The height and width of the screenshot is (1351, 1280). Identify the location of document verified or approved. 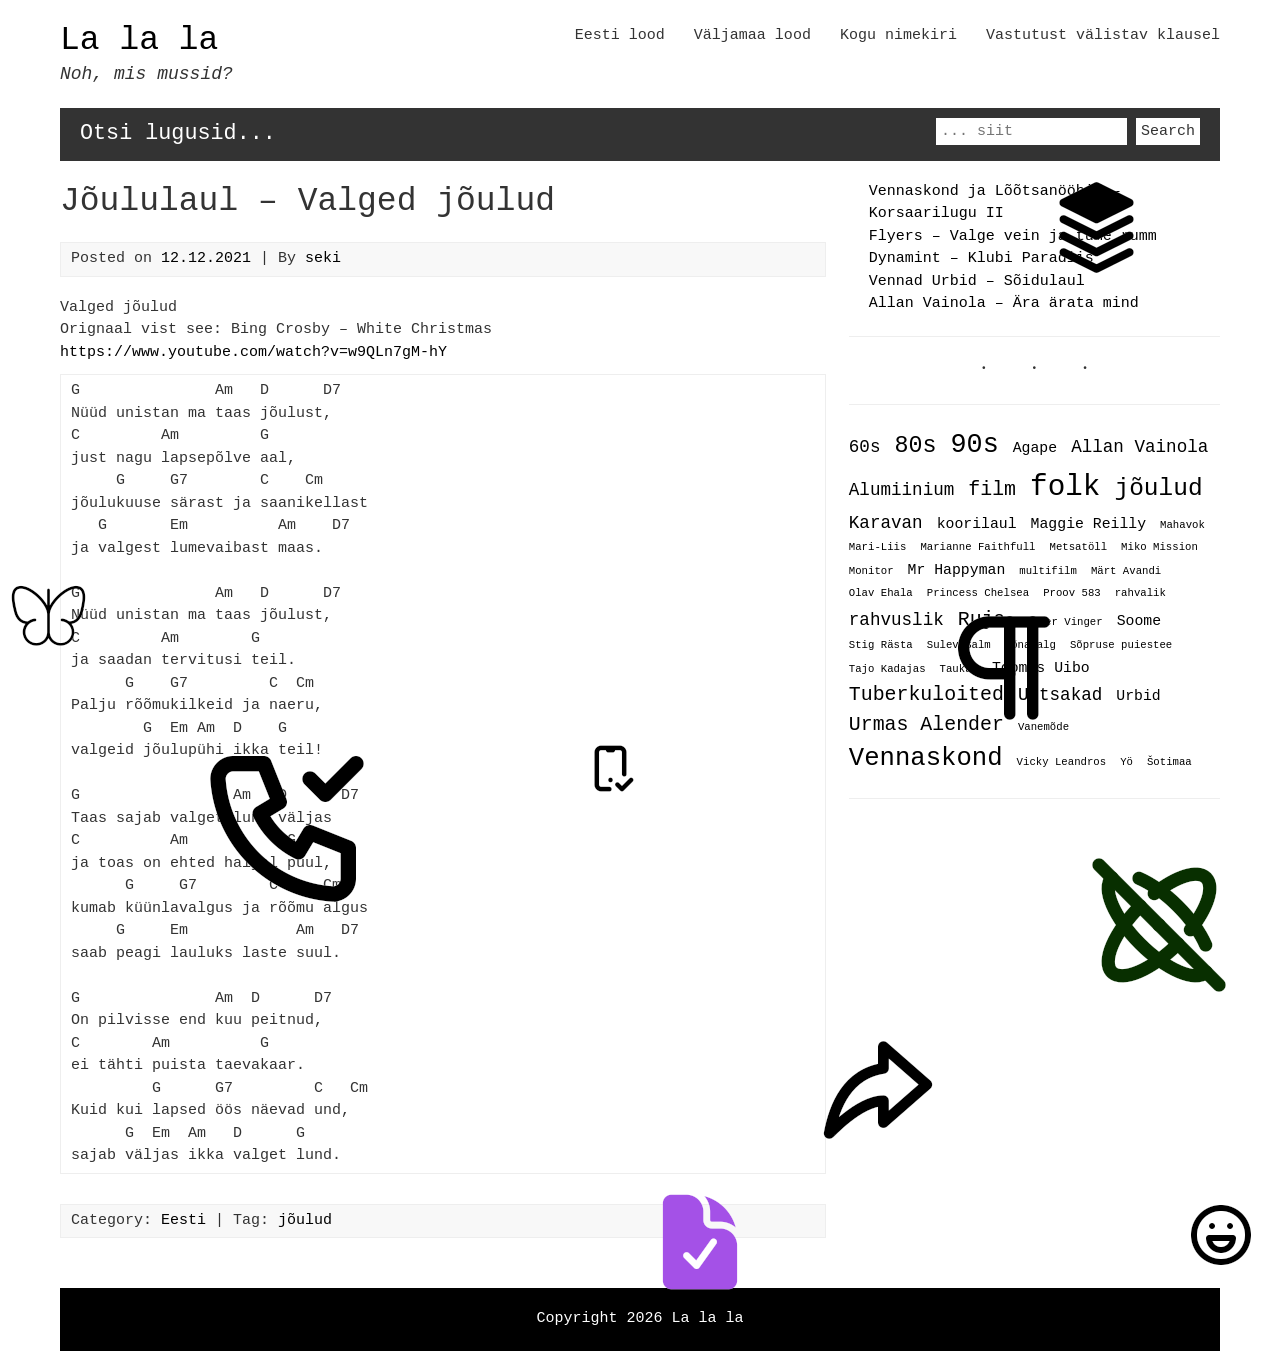
(700, 1242).